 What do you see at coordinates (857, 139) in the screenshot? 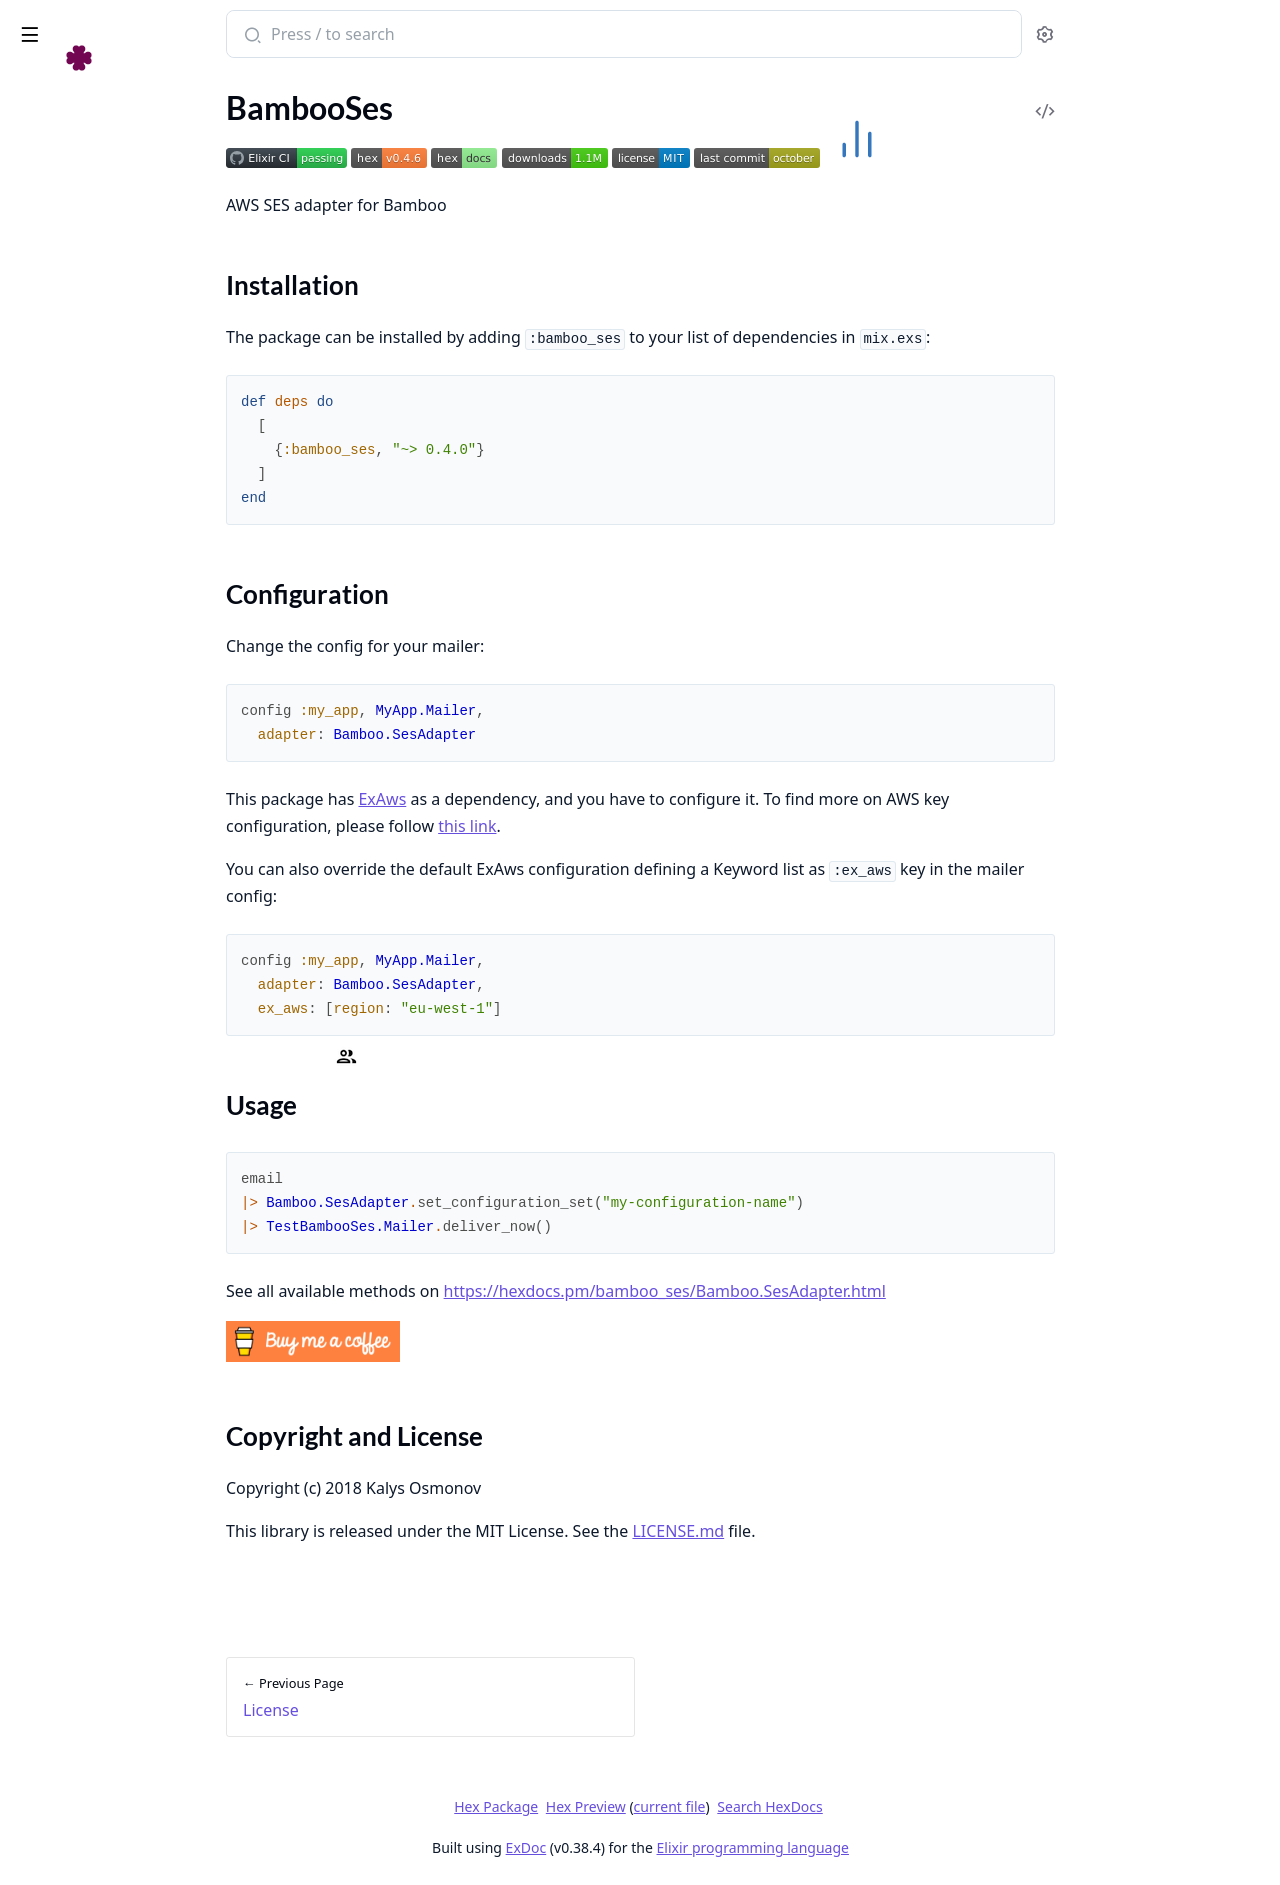
I see `view bar chart or statistics` at bounding box center [857, 139].